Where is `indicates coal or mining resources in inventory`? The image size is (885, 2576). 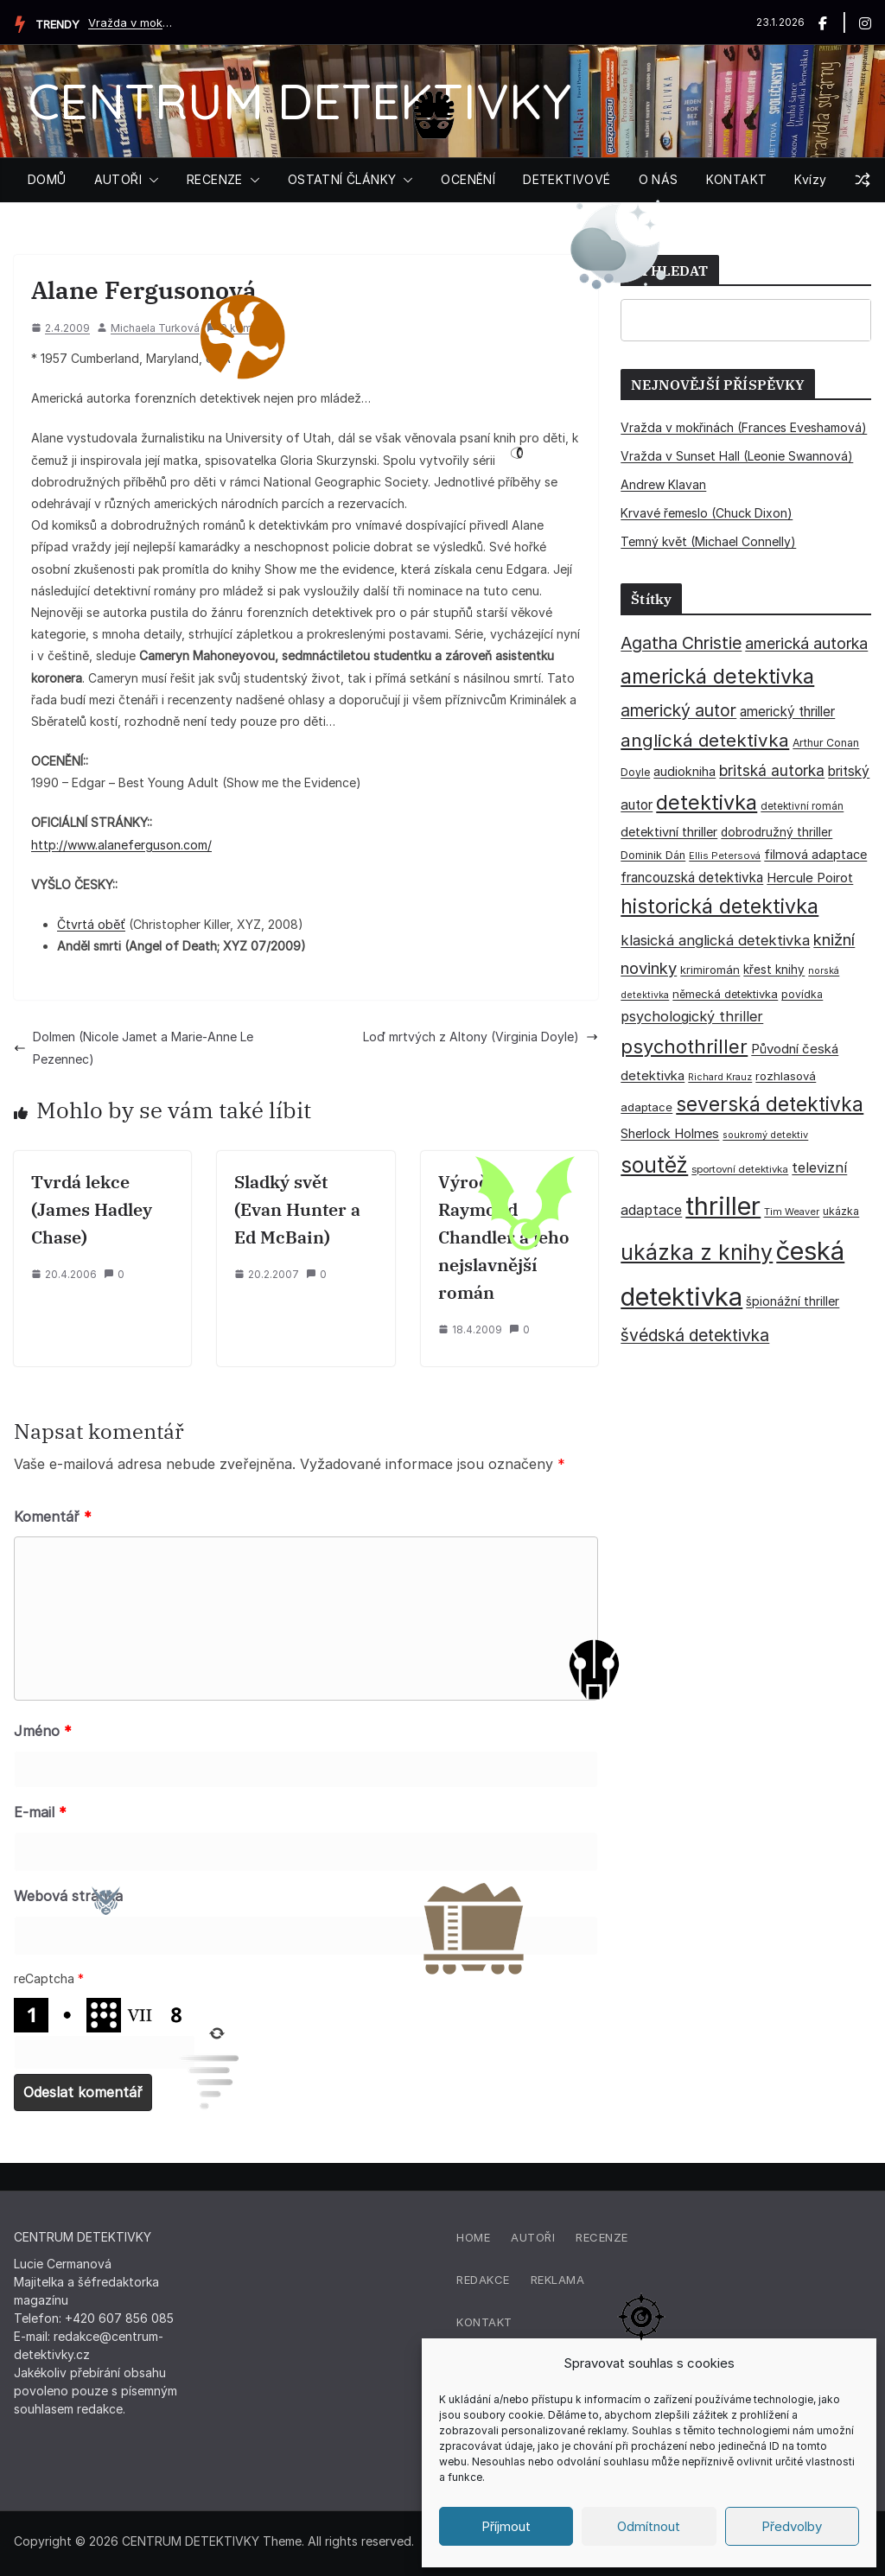 indicates coal or mining resources in inventory is located at coordinates (474, 1924).